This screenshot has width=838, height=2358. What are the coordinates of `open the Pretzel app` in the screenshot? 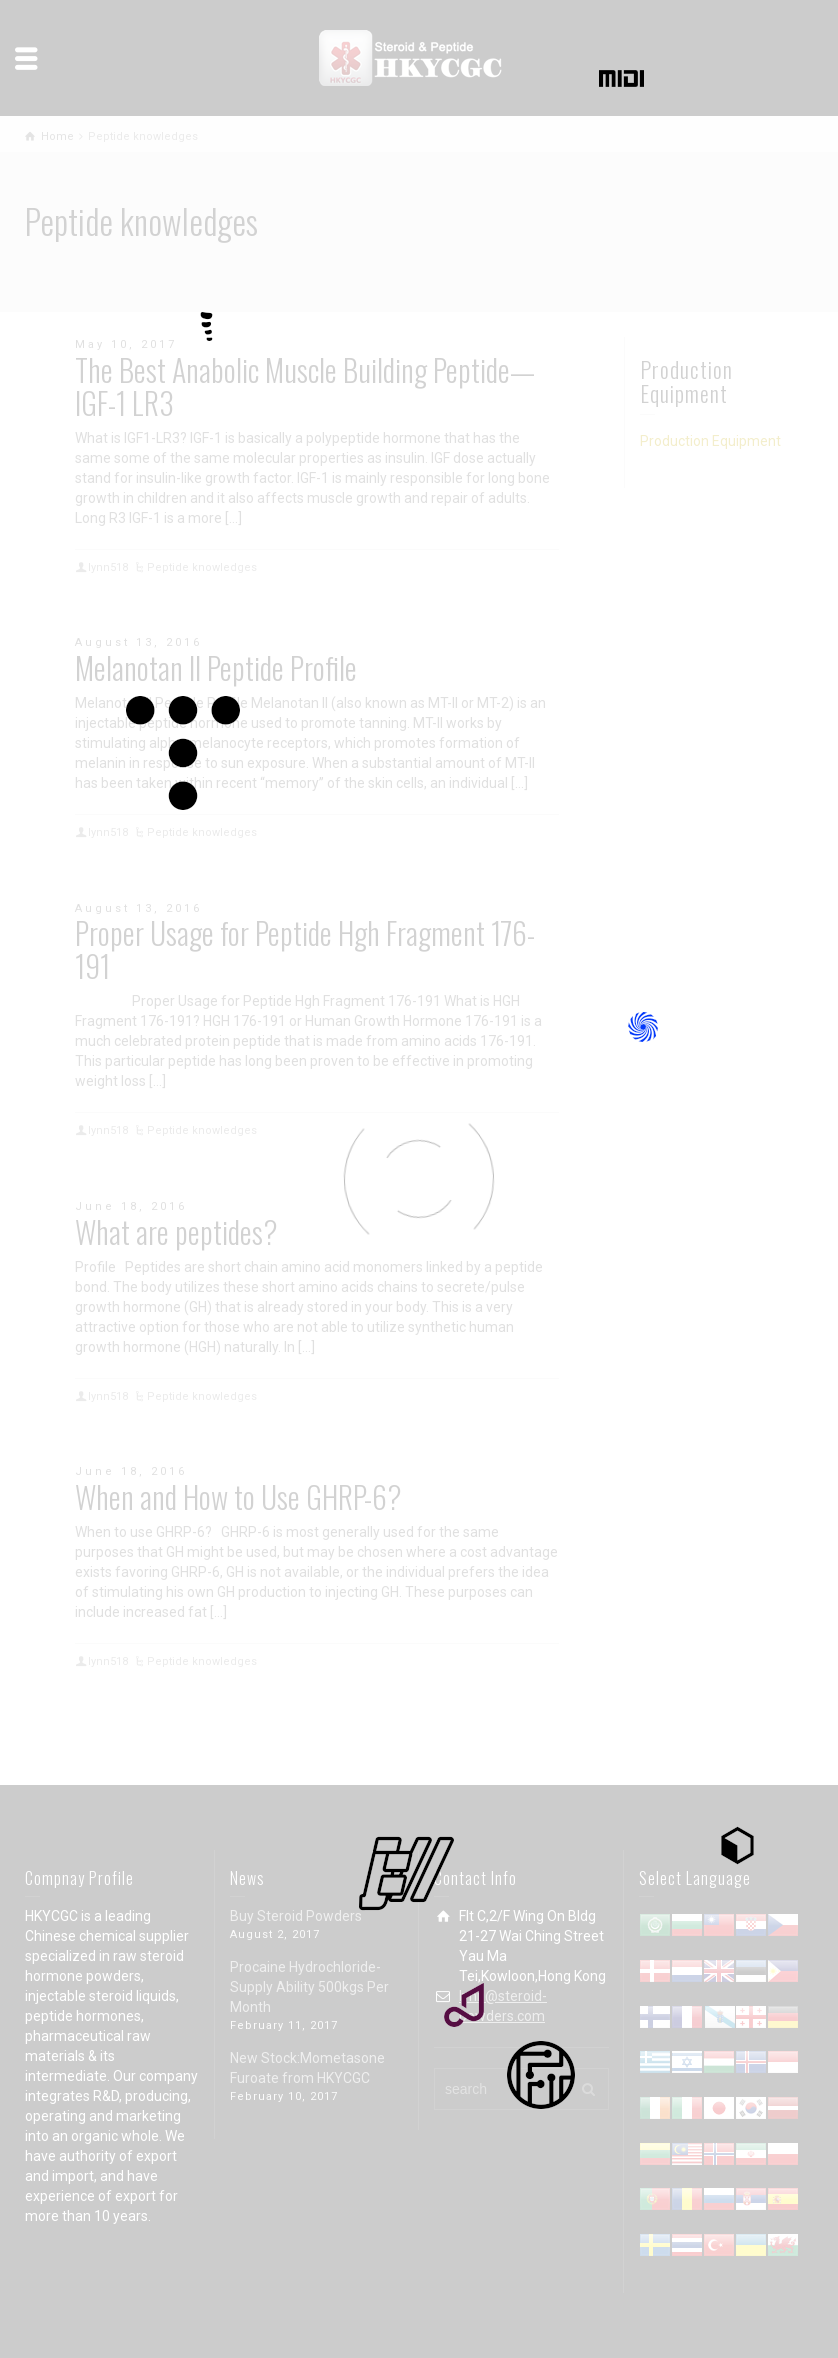 It's located at (464, 2005).